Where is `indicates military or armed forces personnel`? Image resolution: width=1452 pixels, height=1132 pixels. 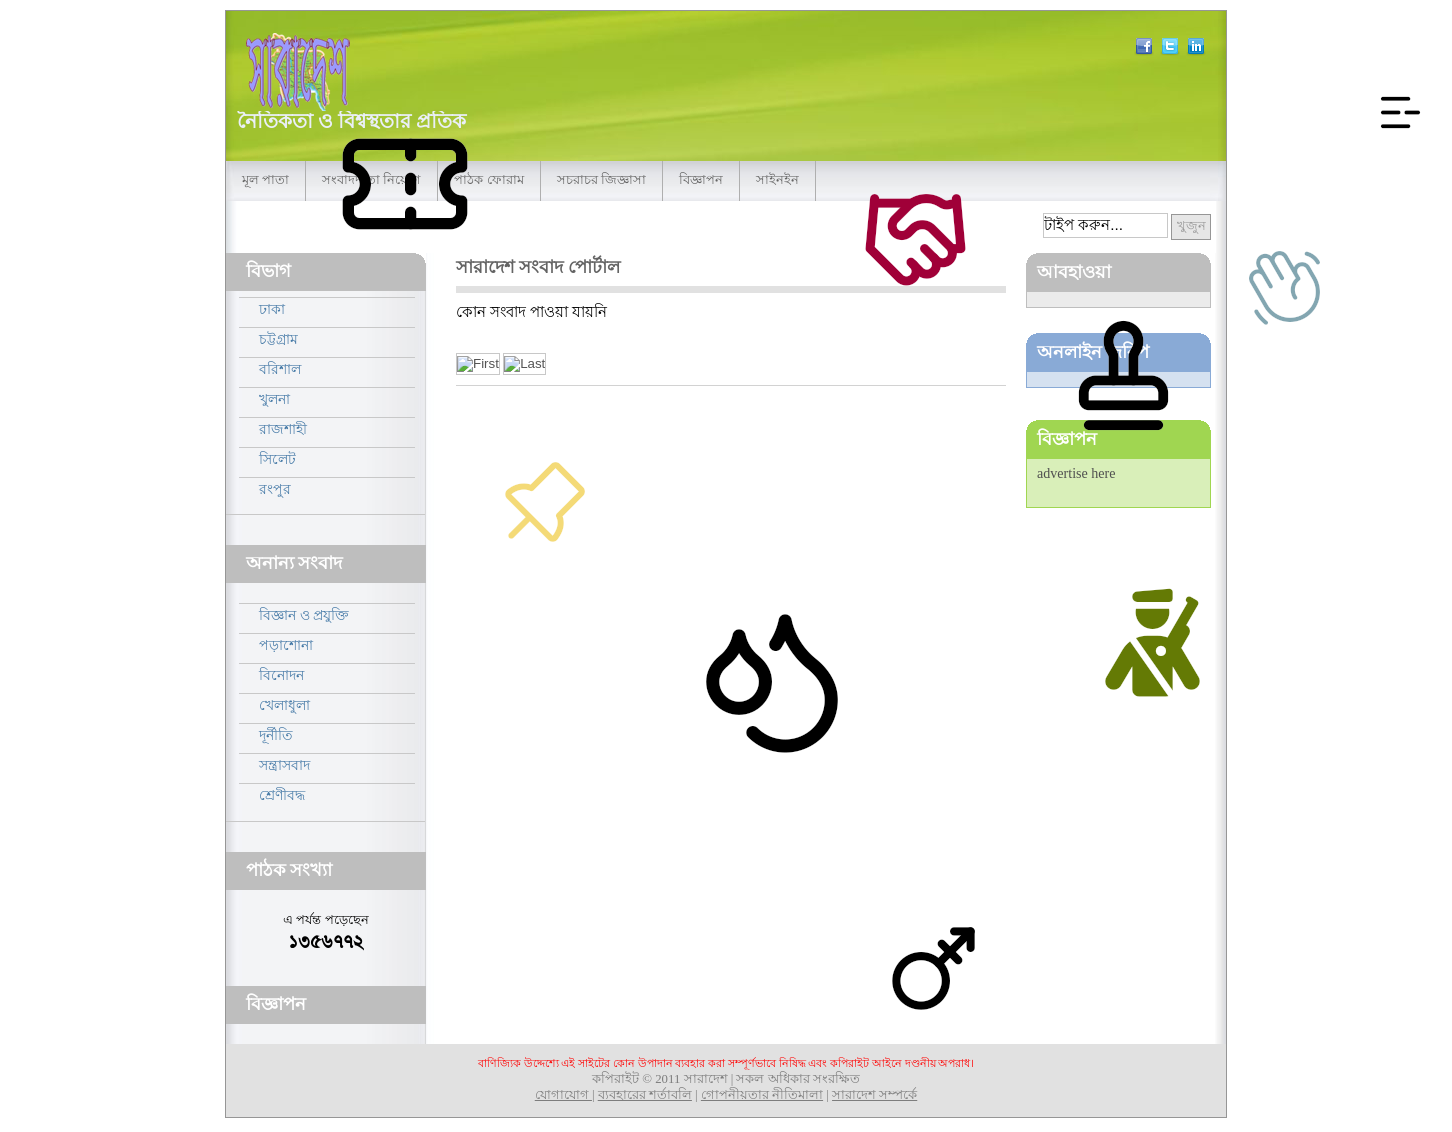
indicates military or armed forces personnel is located at coordinates (1152, 642).